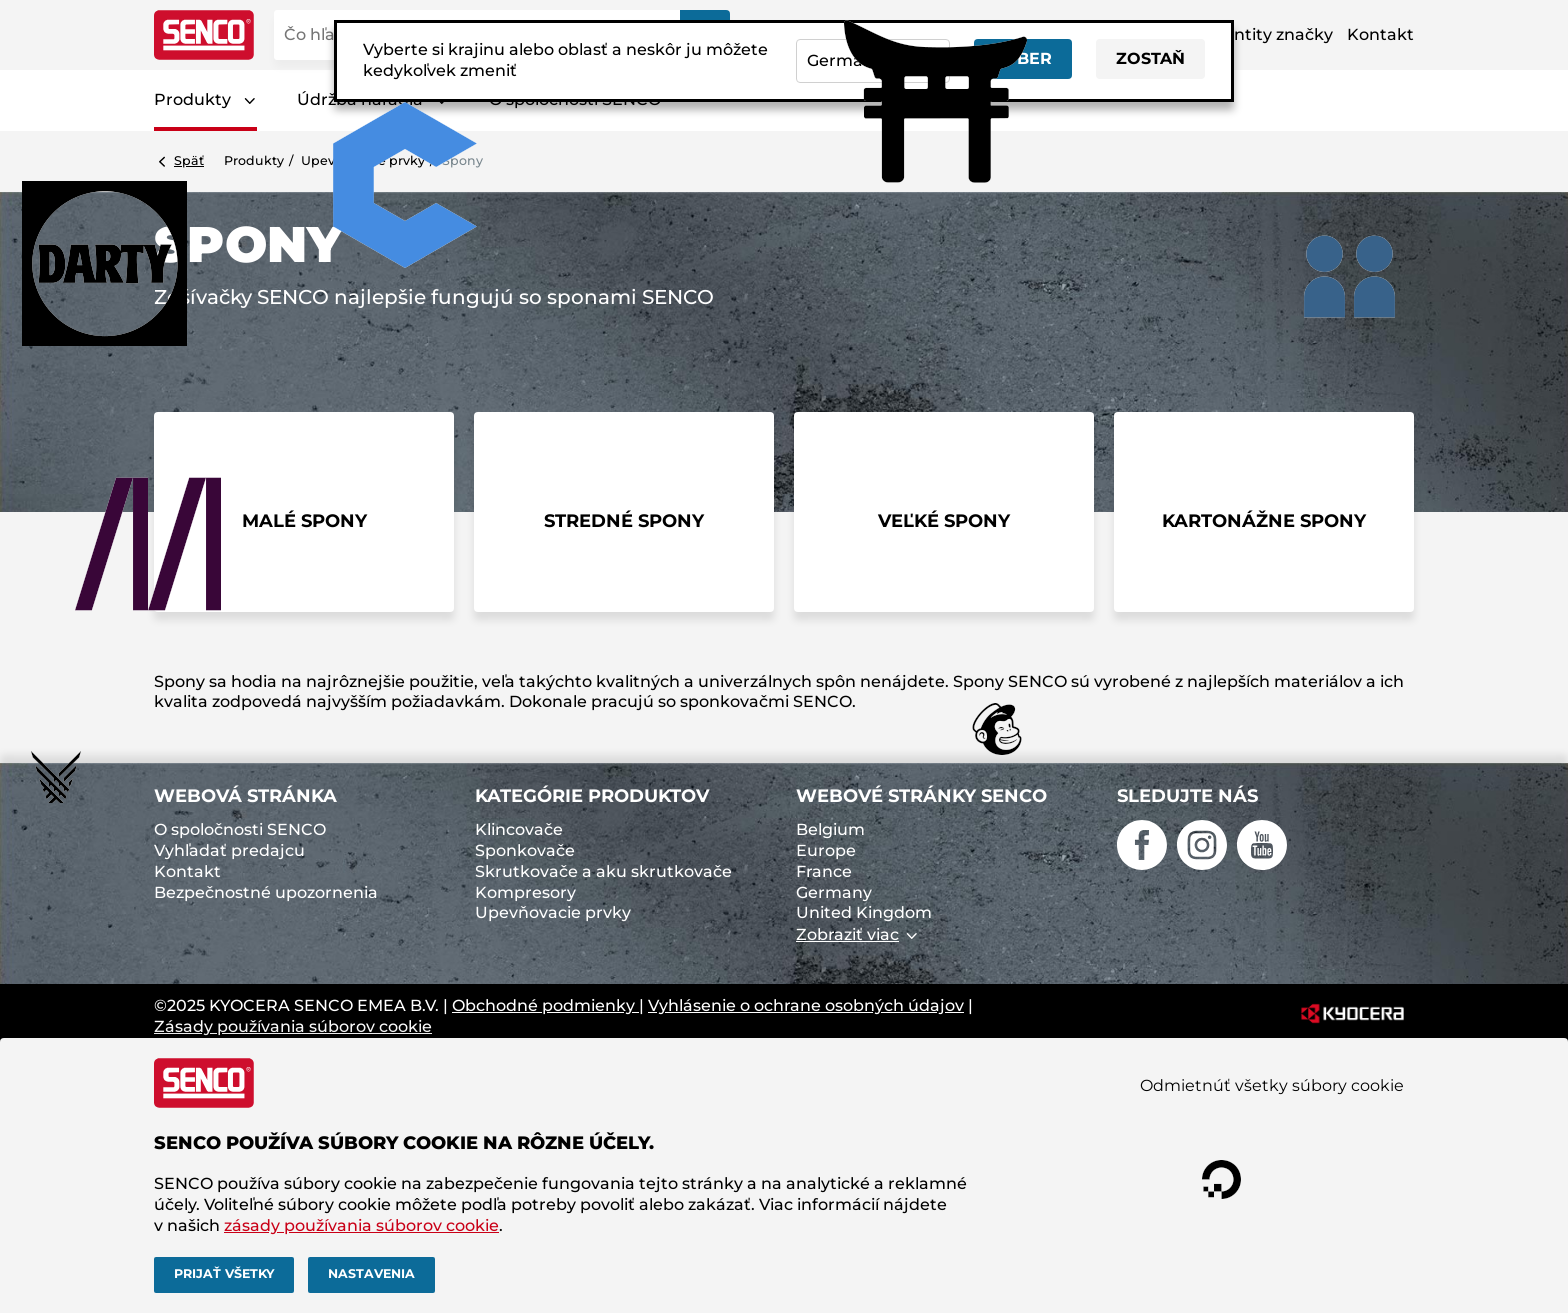 Image resolution: width=1568 pixels, height=1313 pixels. What do you see at coordinates (935, 101) in the screenshot?
I see `jinja templating engine logo` at bounding box center [935, 101].